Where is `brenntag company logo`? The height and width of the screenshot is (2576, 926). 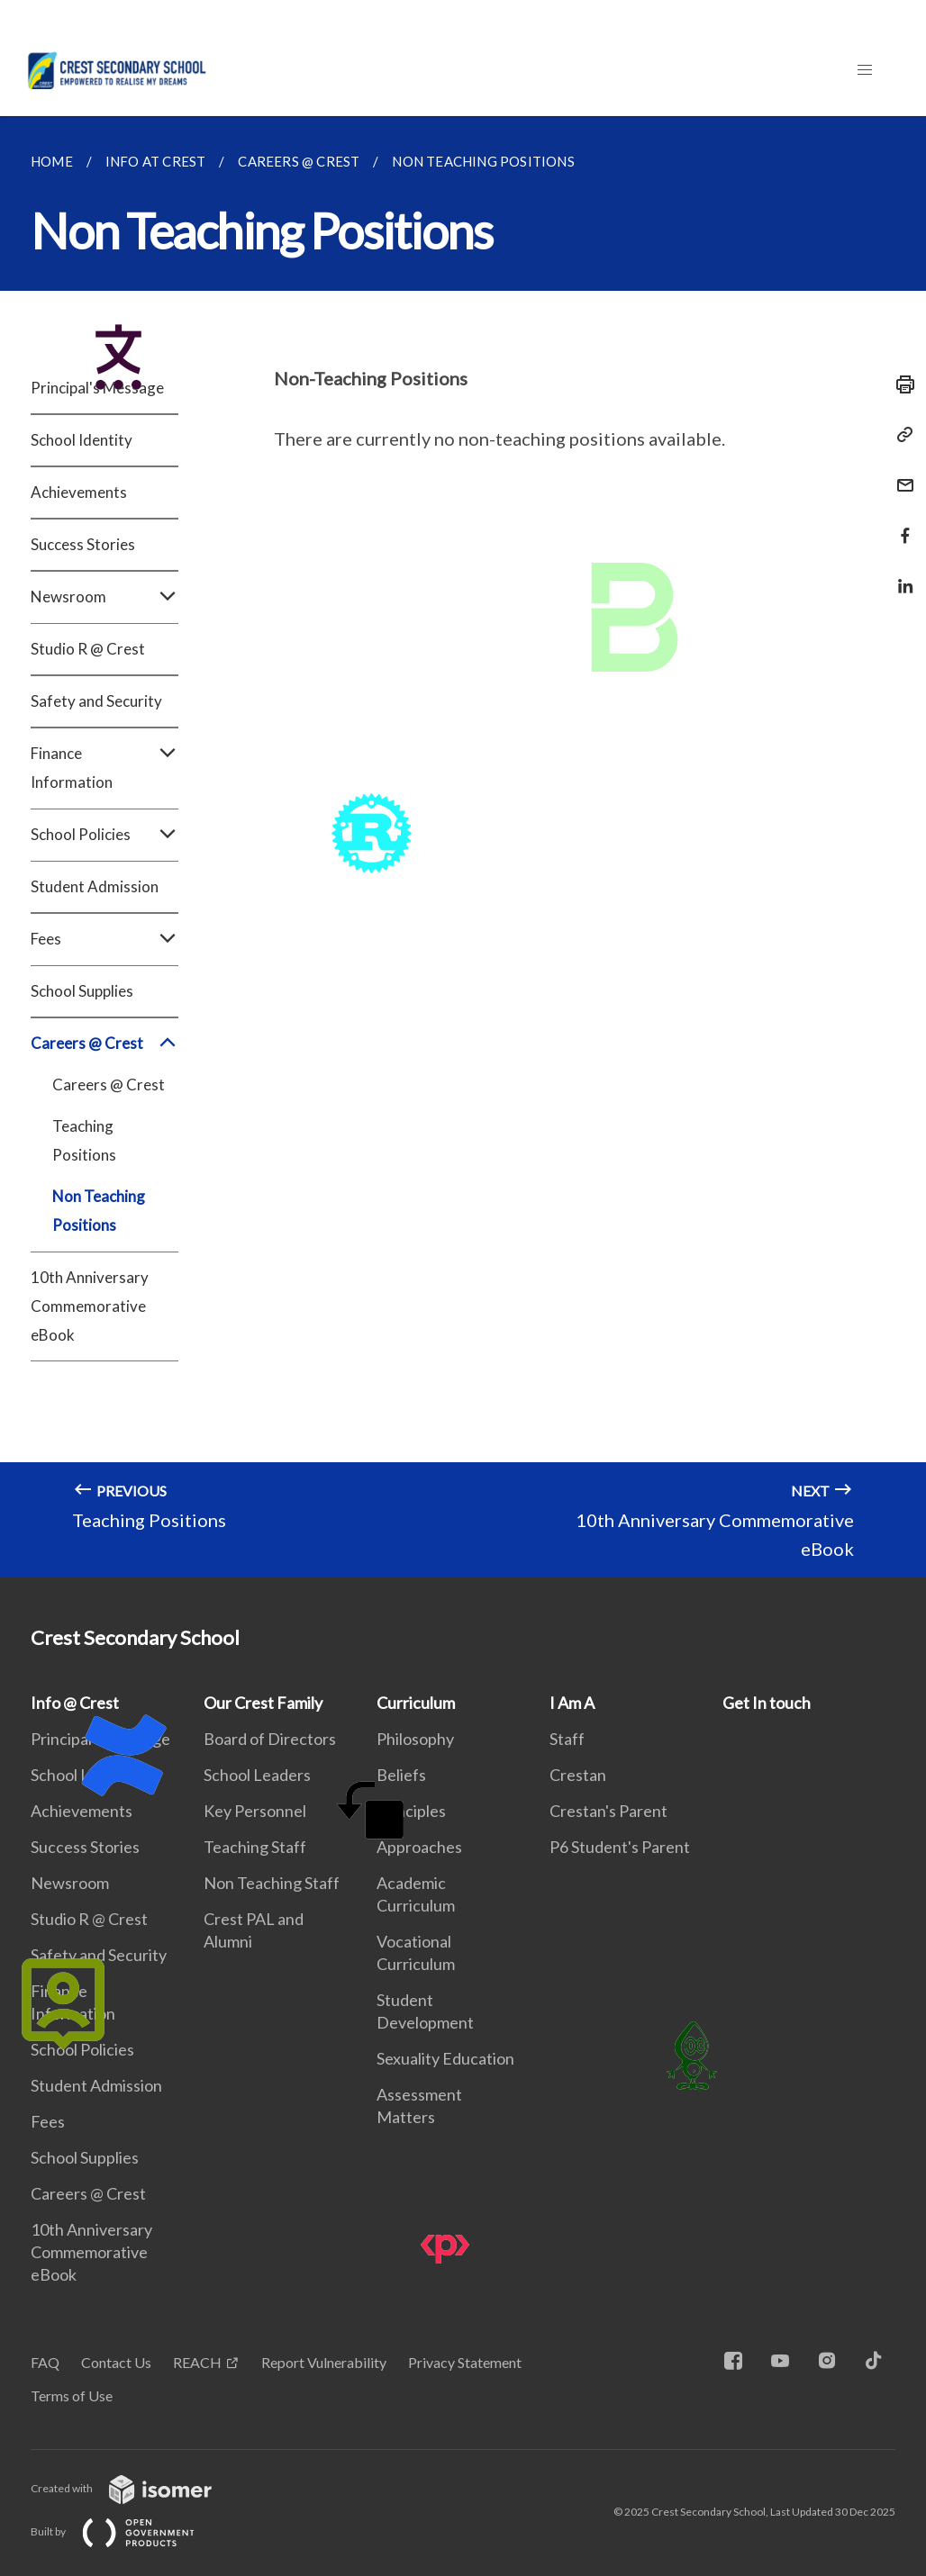 brenntag company logo is located at coordinates (634, 617).